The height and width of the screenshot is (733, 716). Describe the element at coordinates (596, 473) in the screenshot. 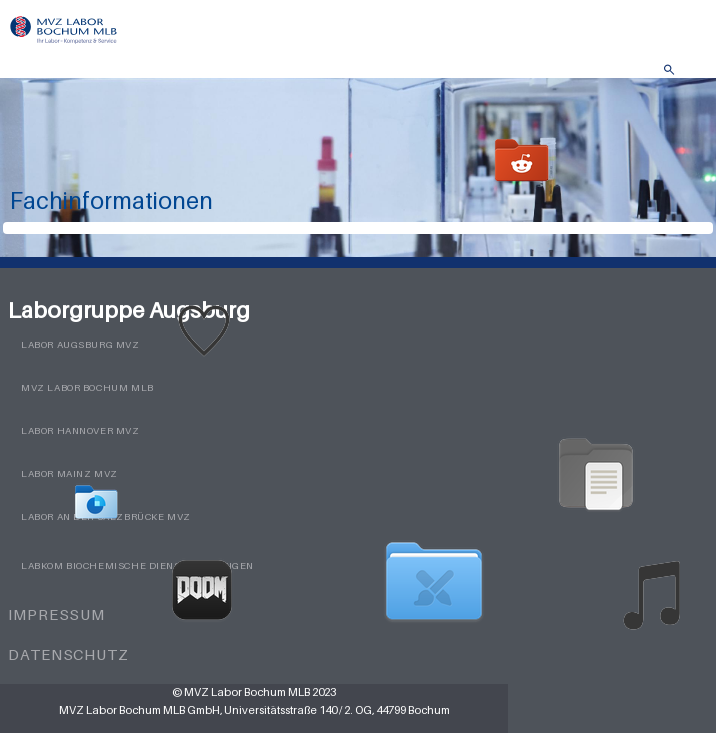

I see `open a file from folder` at that location.